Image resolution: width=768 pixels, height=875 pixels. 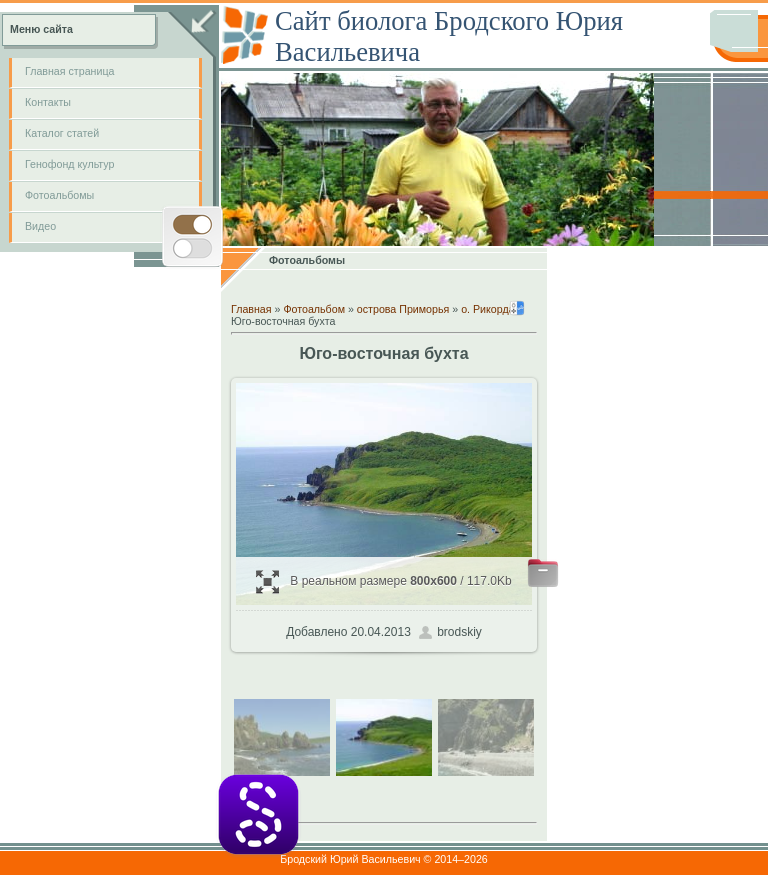 I want to click on open Seamly2D pattern drafting application, so click(x=258, y=814).